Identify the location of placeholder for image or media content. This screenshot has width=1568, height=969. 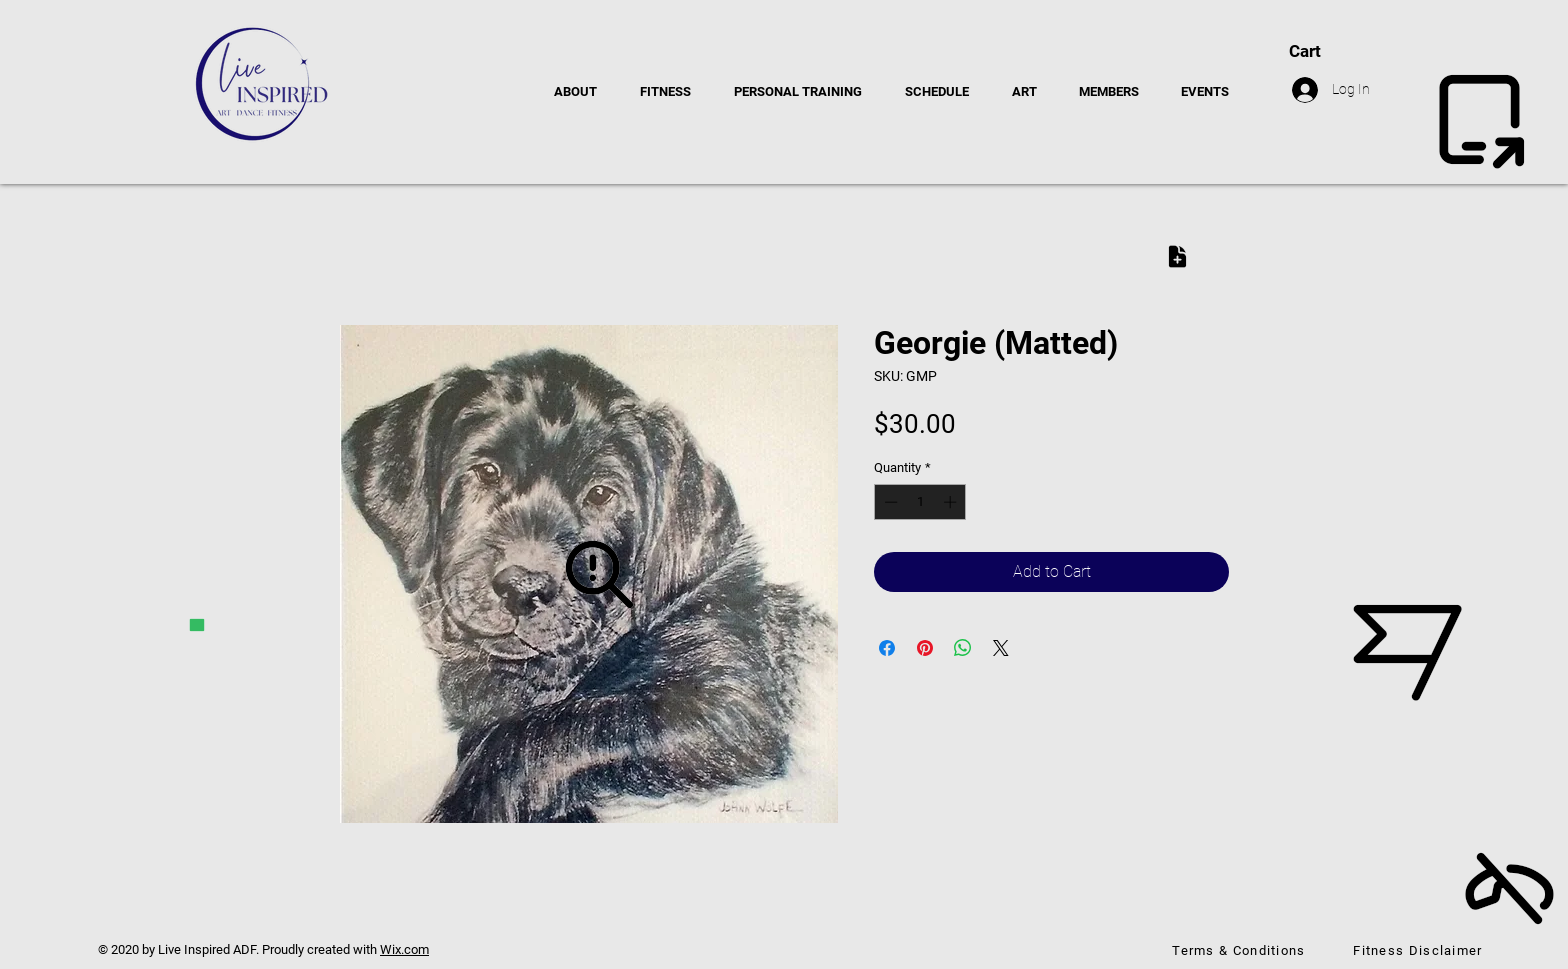
(197, 625).